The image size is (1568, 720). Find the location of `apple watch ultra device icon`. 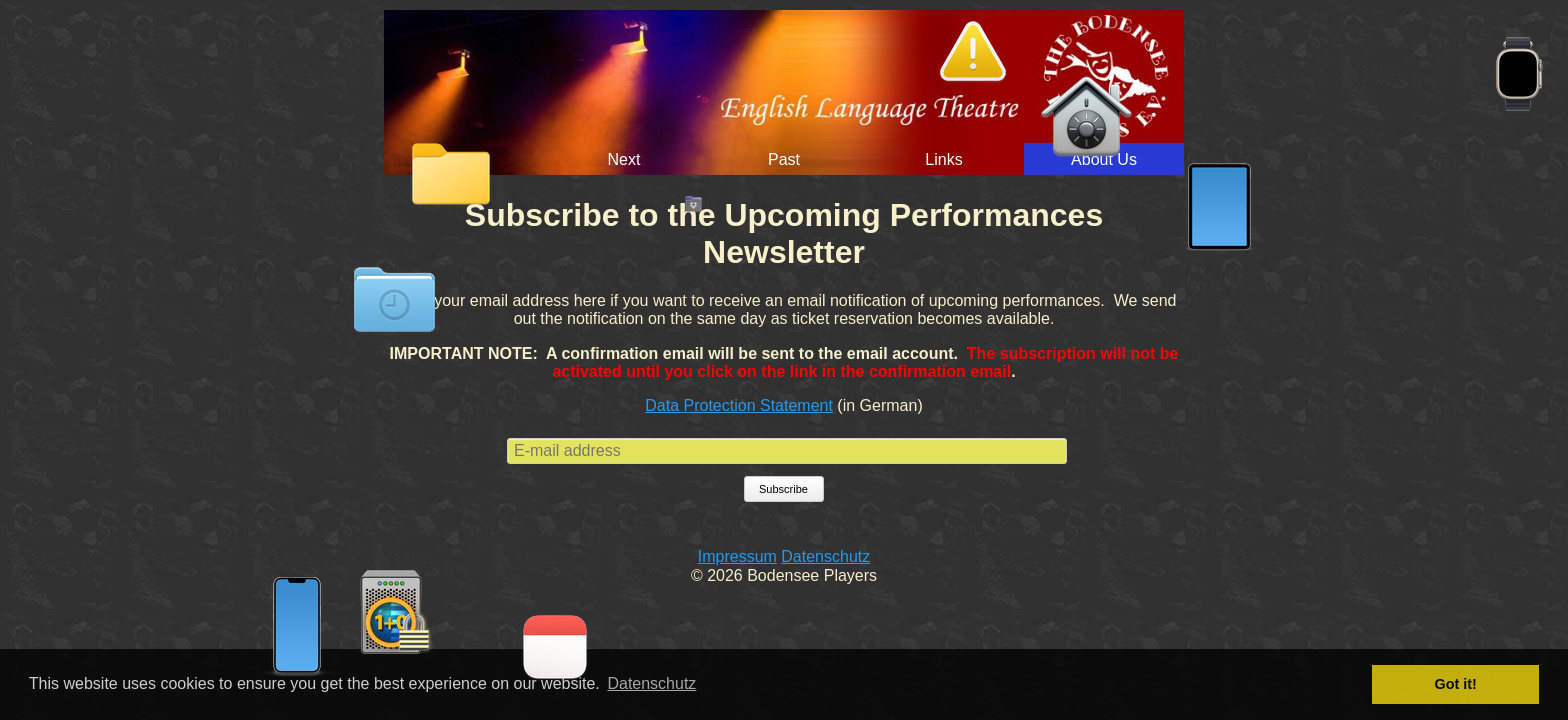

apple watch ultra device icon is located at coordinates (1518, 74).